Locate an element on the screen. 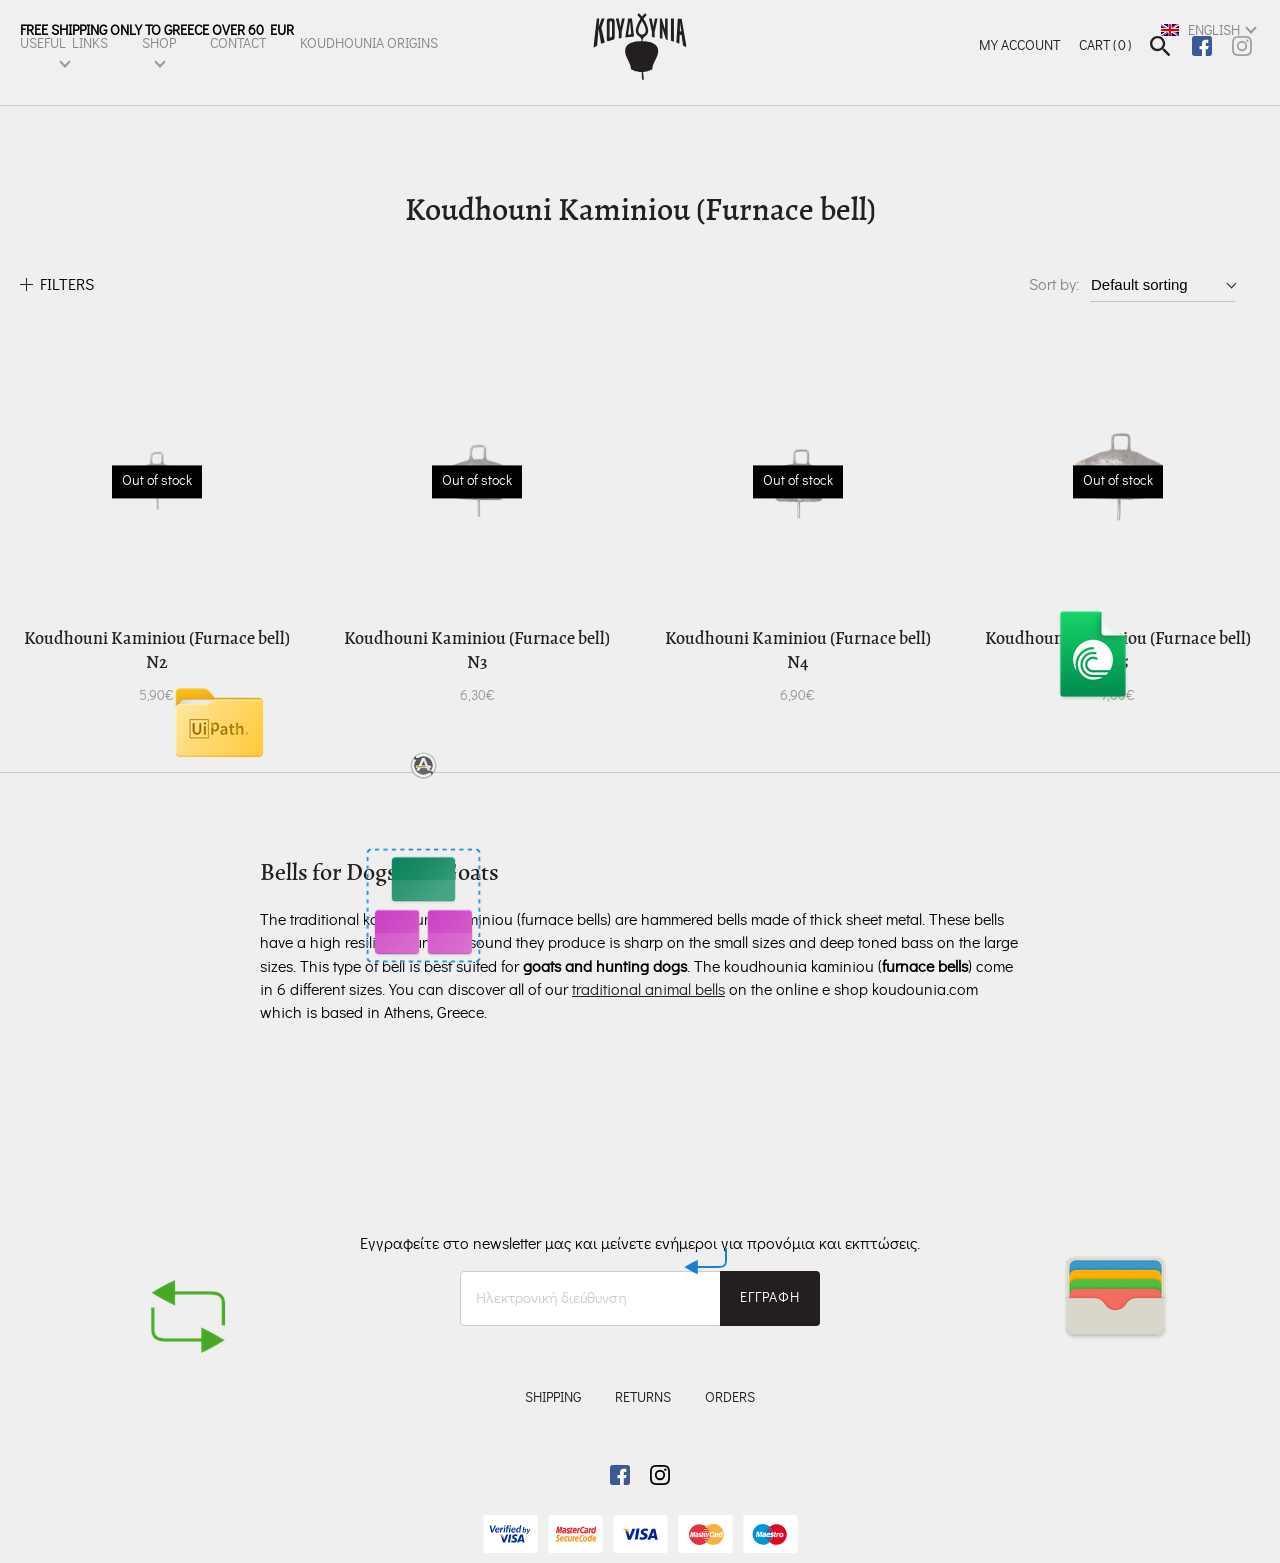 The width and height of the screenshot is (1280, 1563). sync or refresh mail inbox is located at coordinates (189, 1316).